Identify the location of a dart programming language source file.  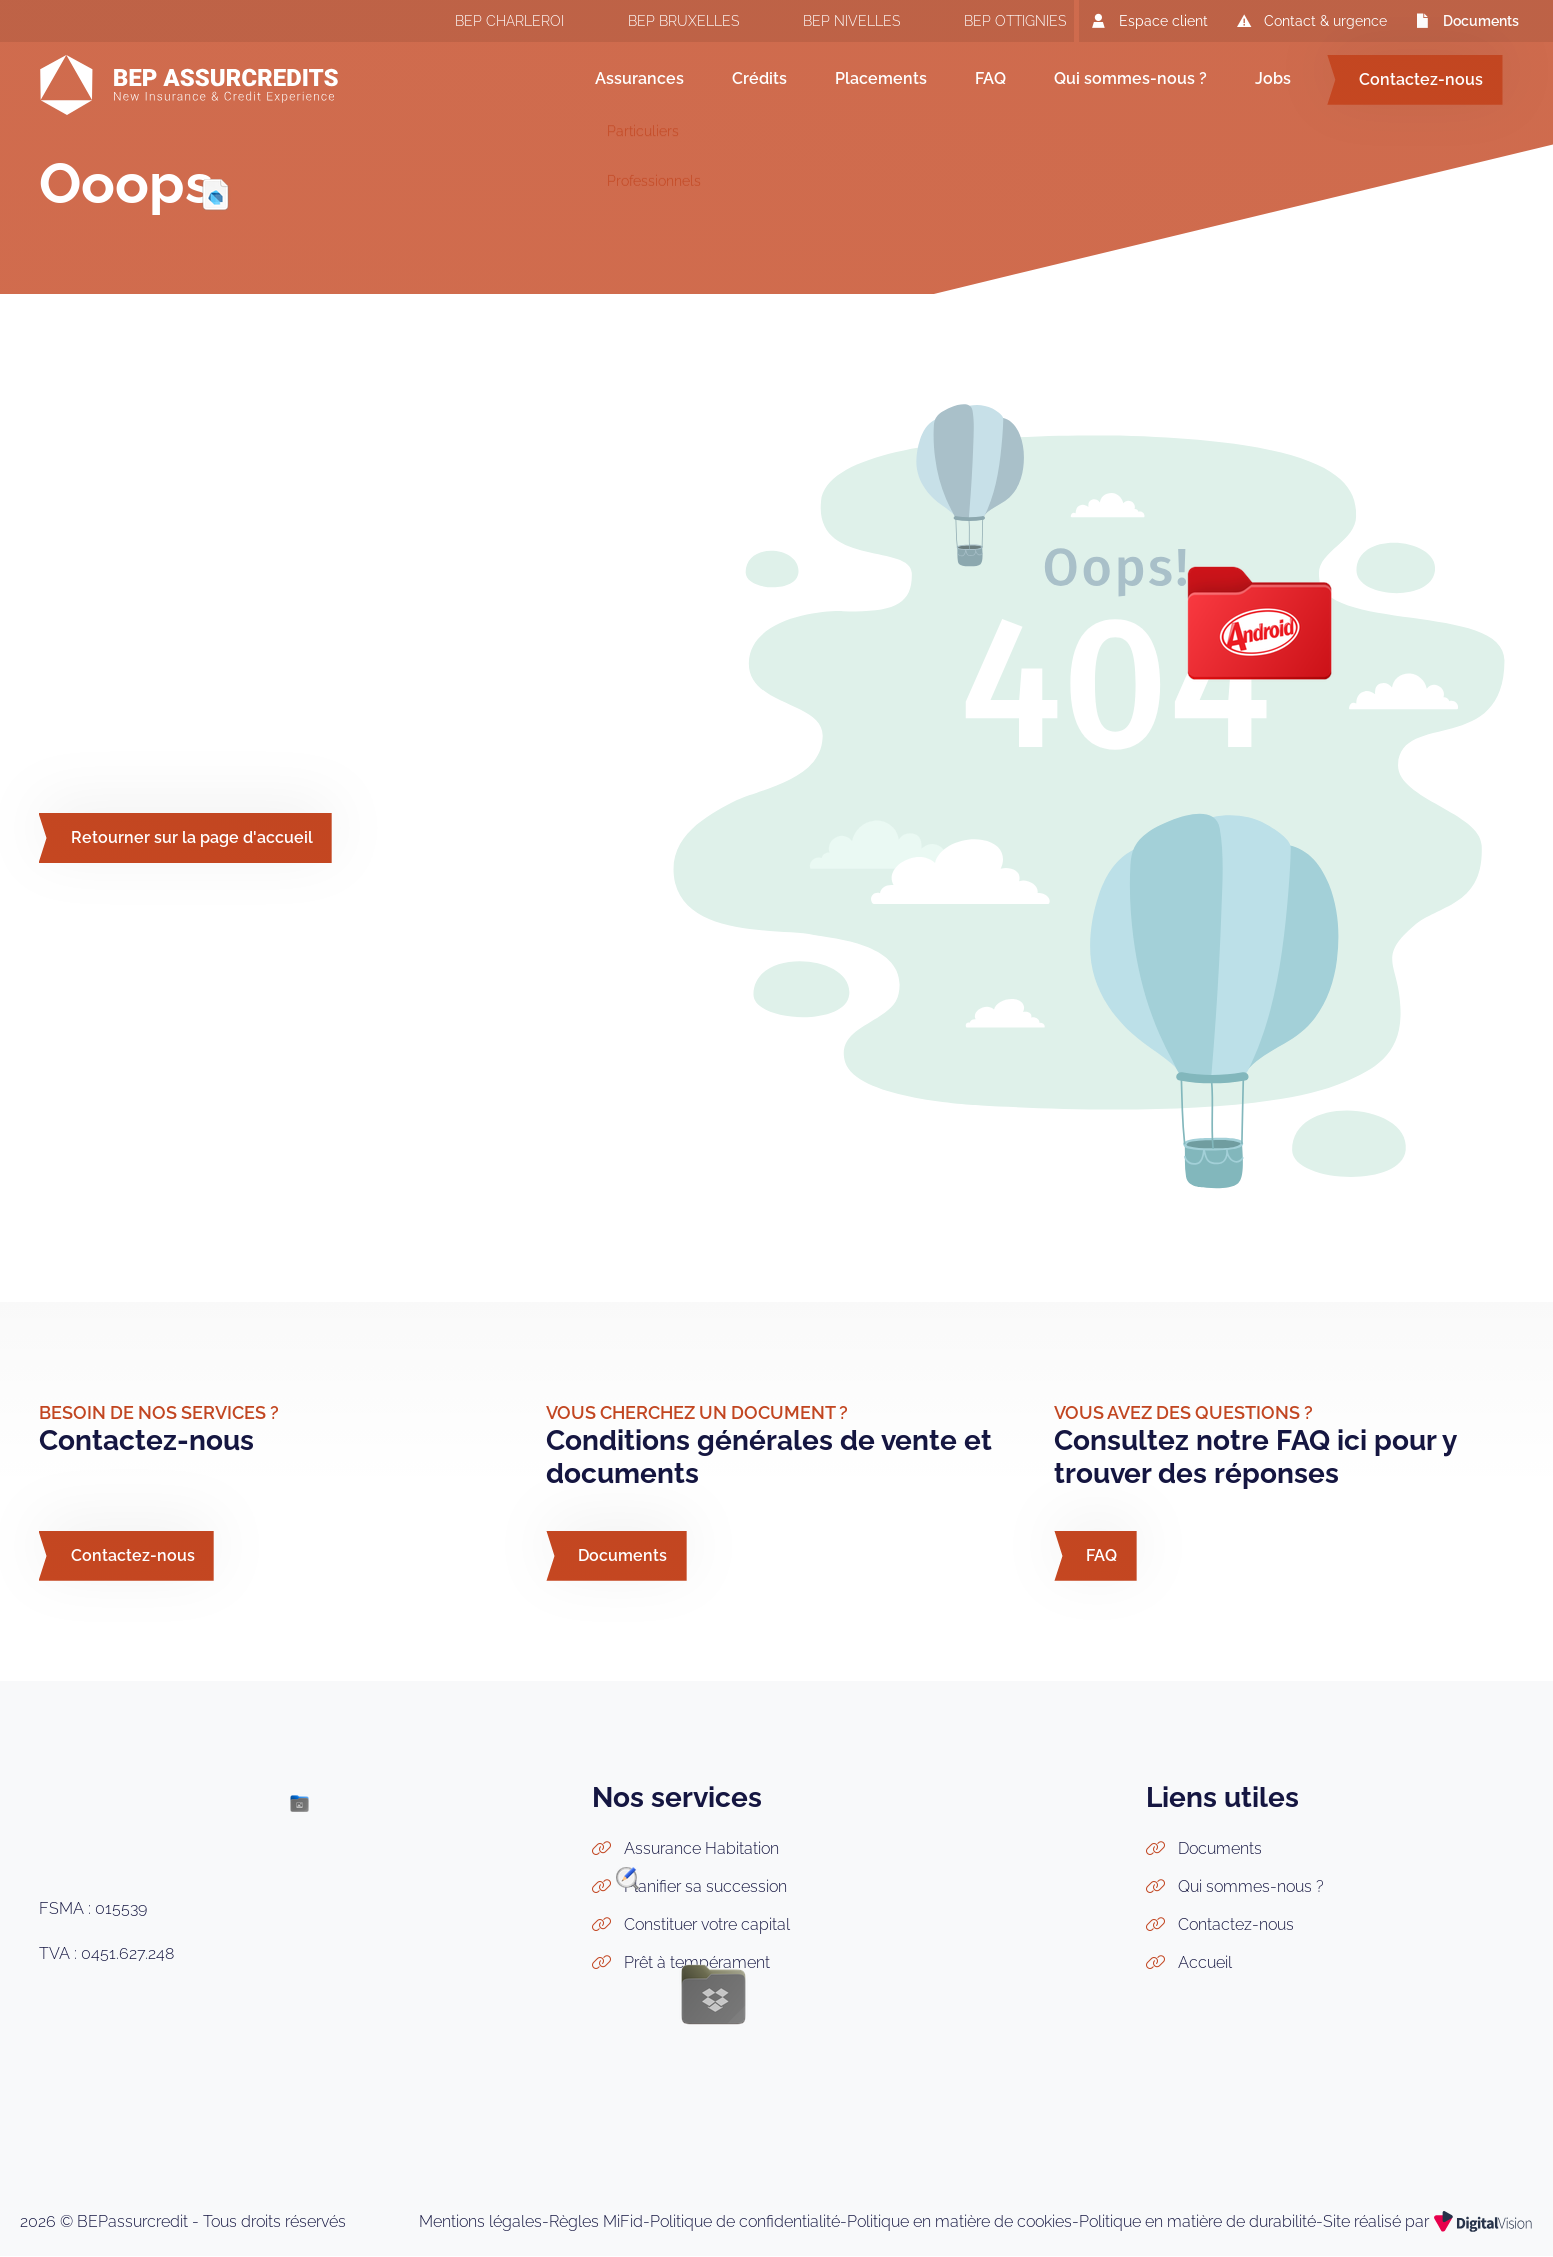
(215, 194).